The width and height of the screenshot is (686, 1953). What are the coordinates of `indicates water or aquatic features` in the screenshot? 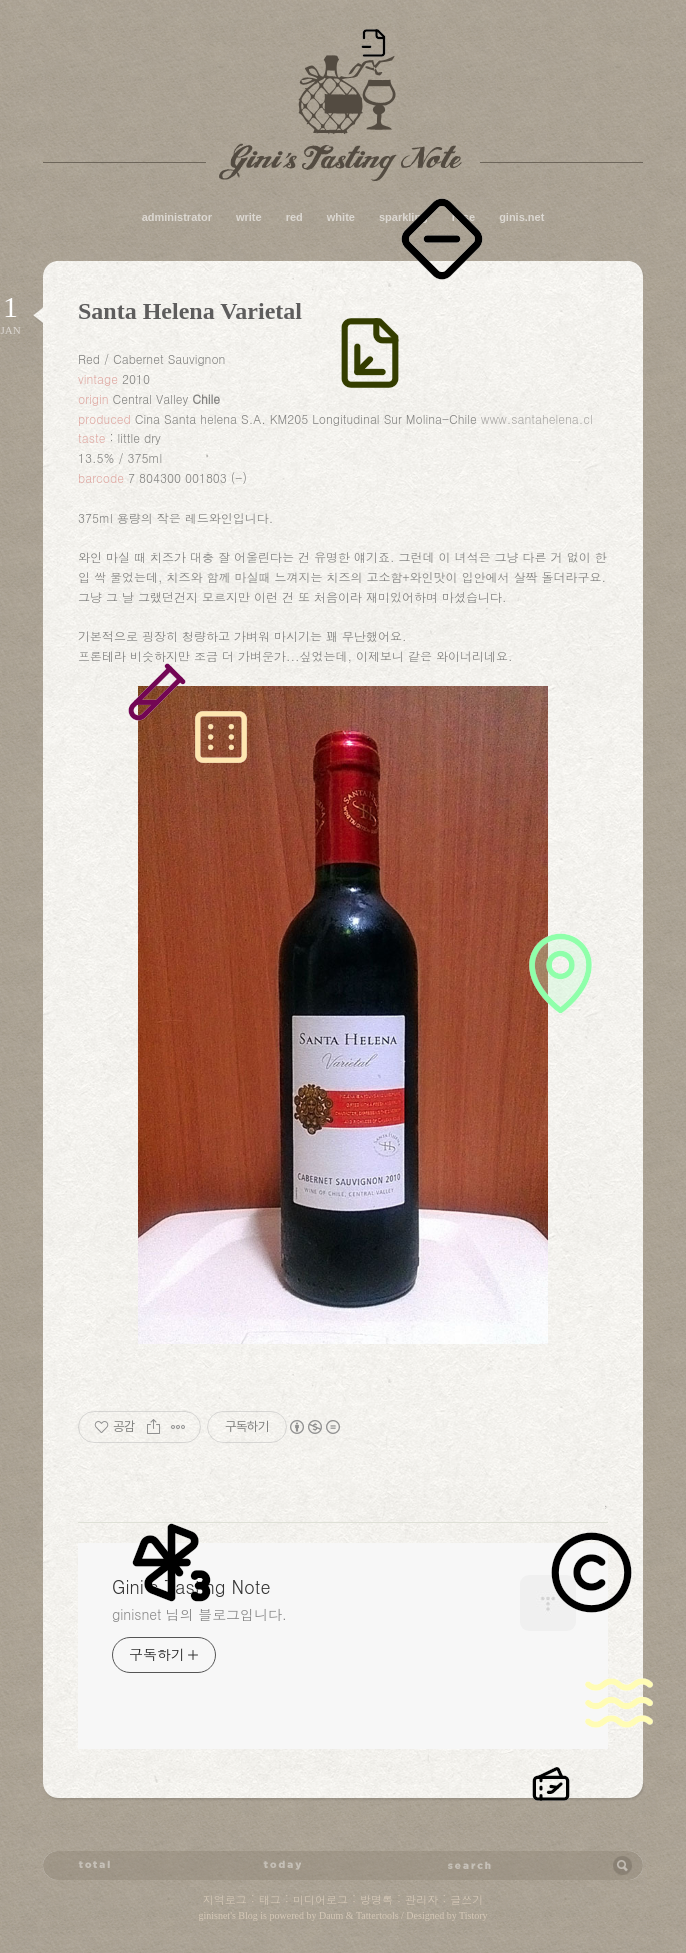 It's located at (619, 1703).